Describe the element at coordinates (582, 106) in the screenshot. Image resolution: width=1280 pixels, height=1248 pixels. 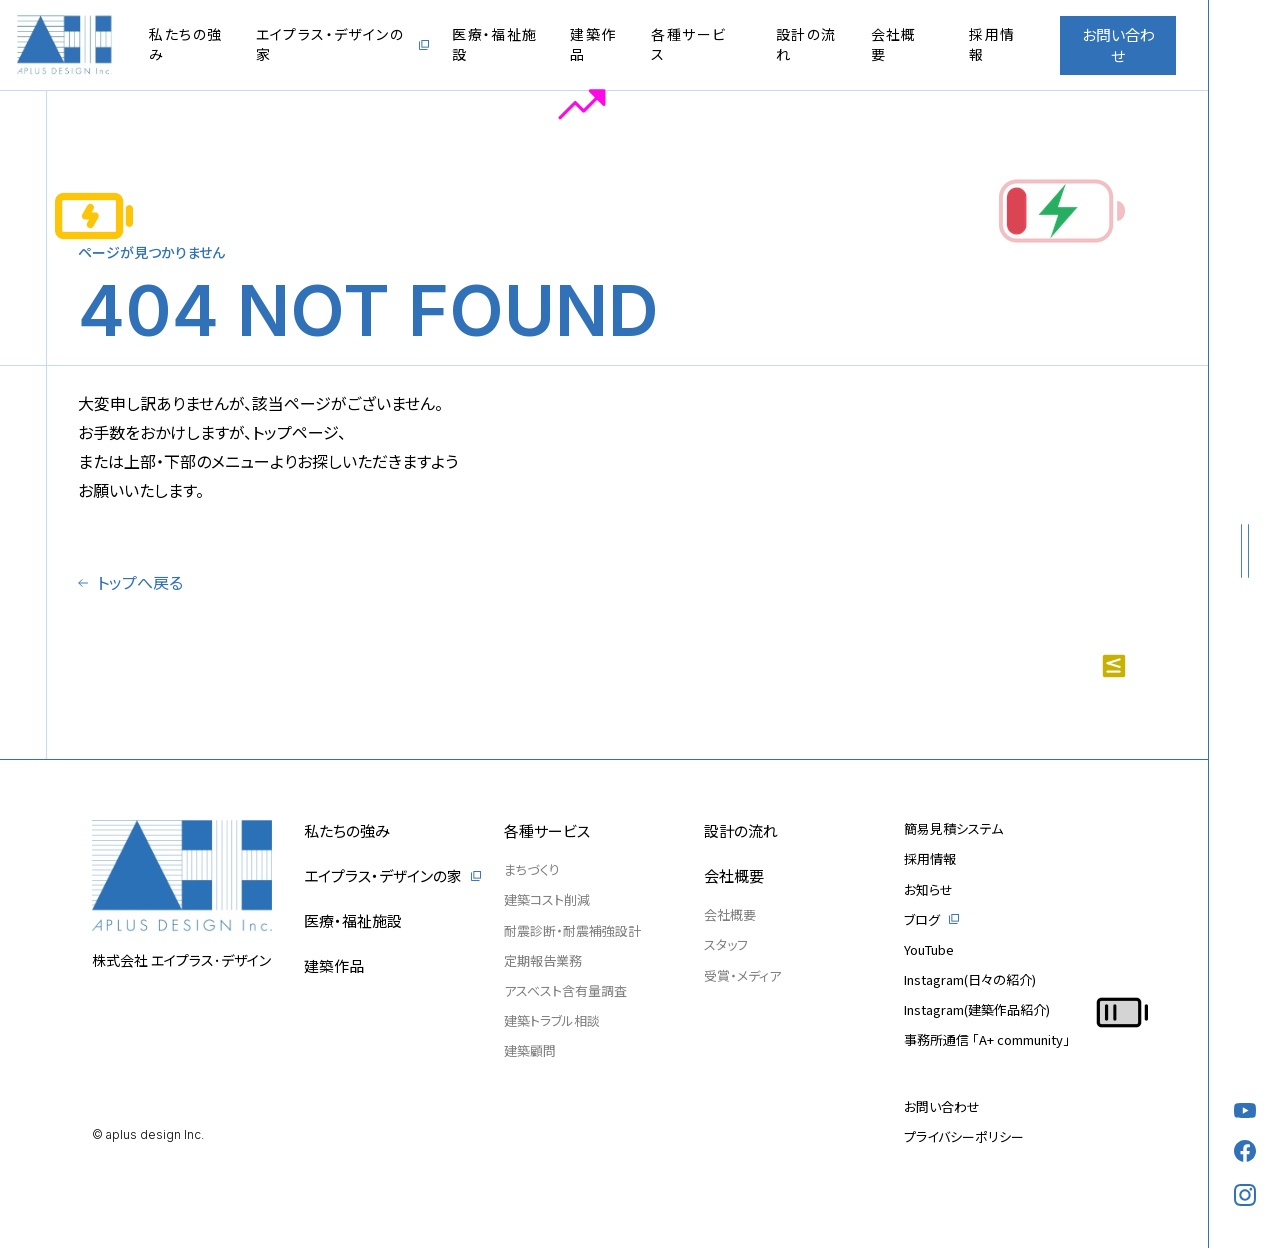
I see `view trending or popular content` at that location.